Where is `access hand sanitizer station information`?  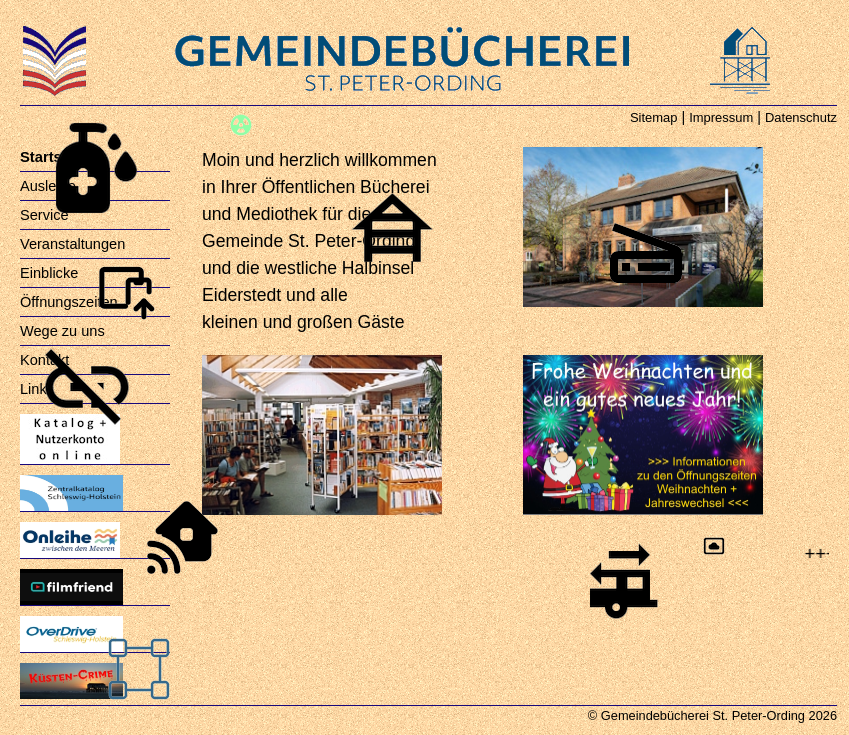 access hand sanitizer station information is located at coordinates (92, 168).